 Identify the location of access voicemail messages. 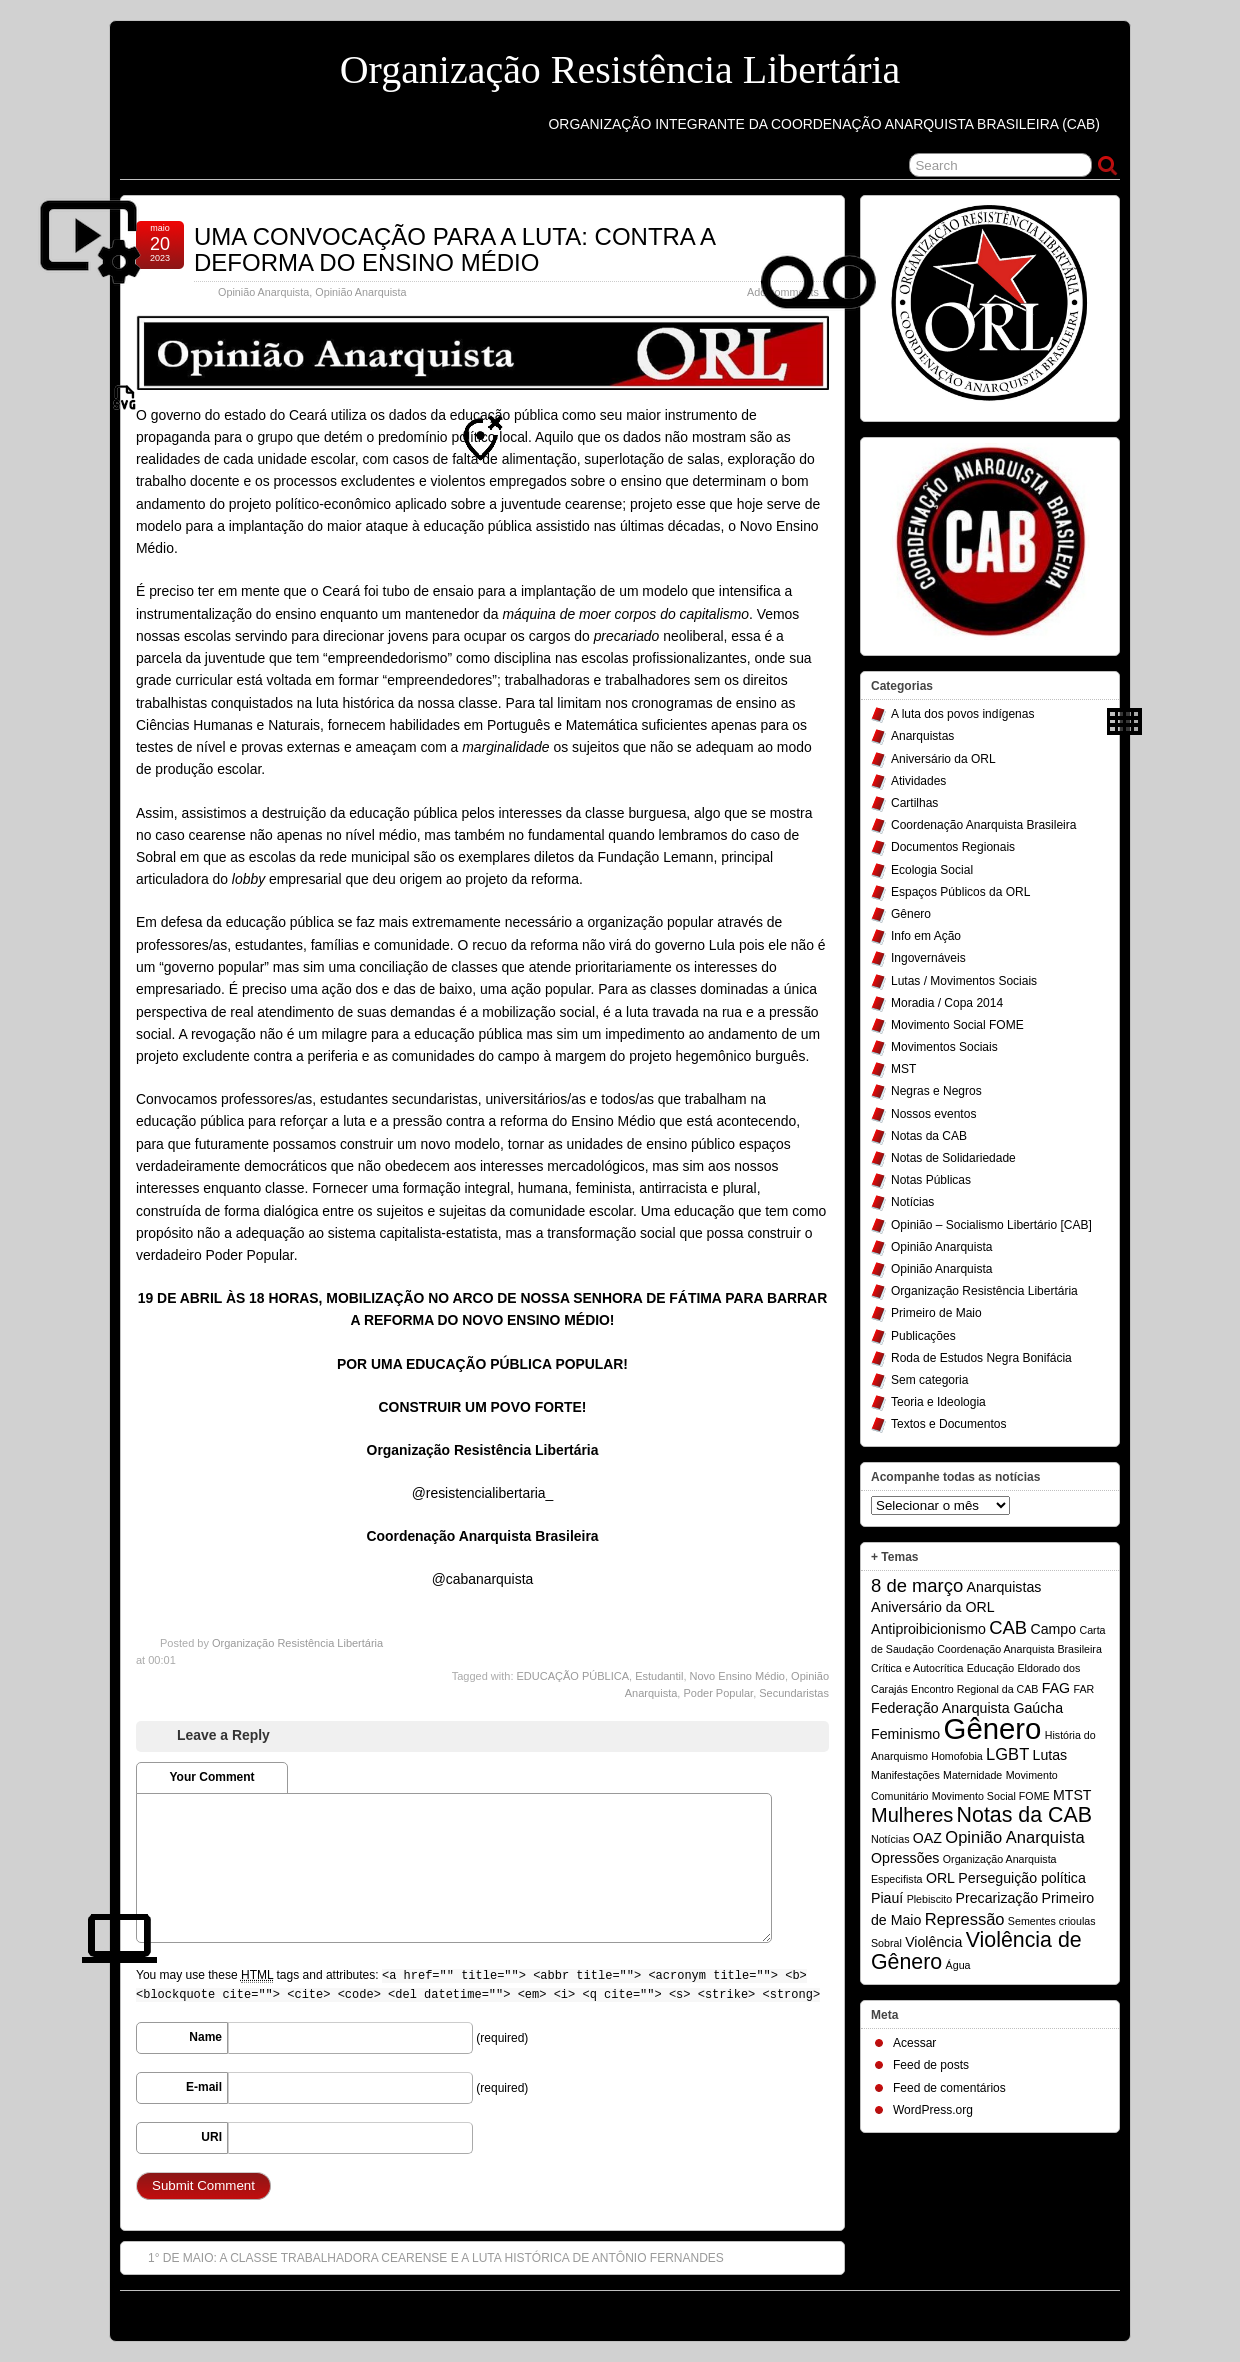
(818, 284).